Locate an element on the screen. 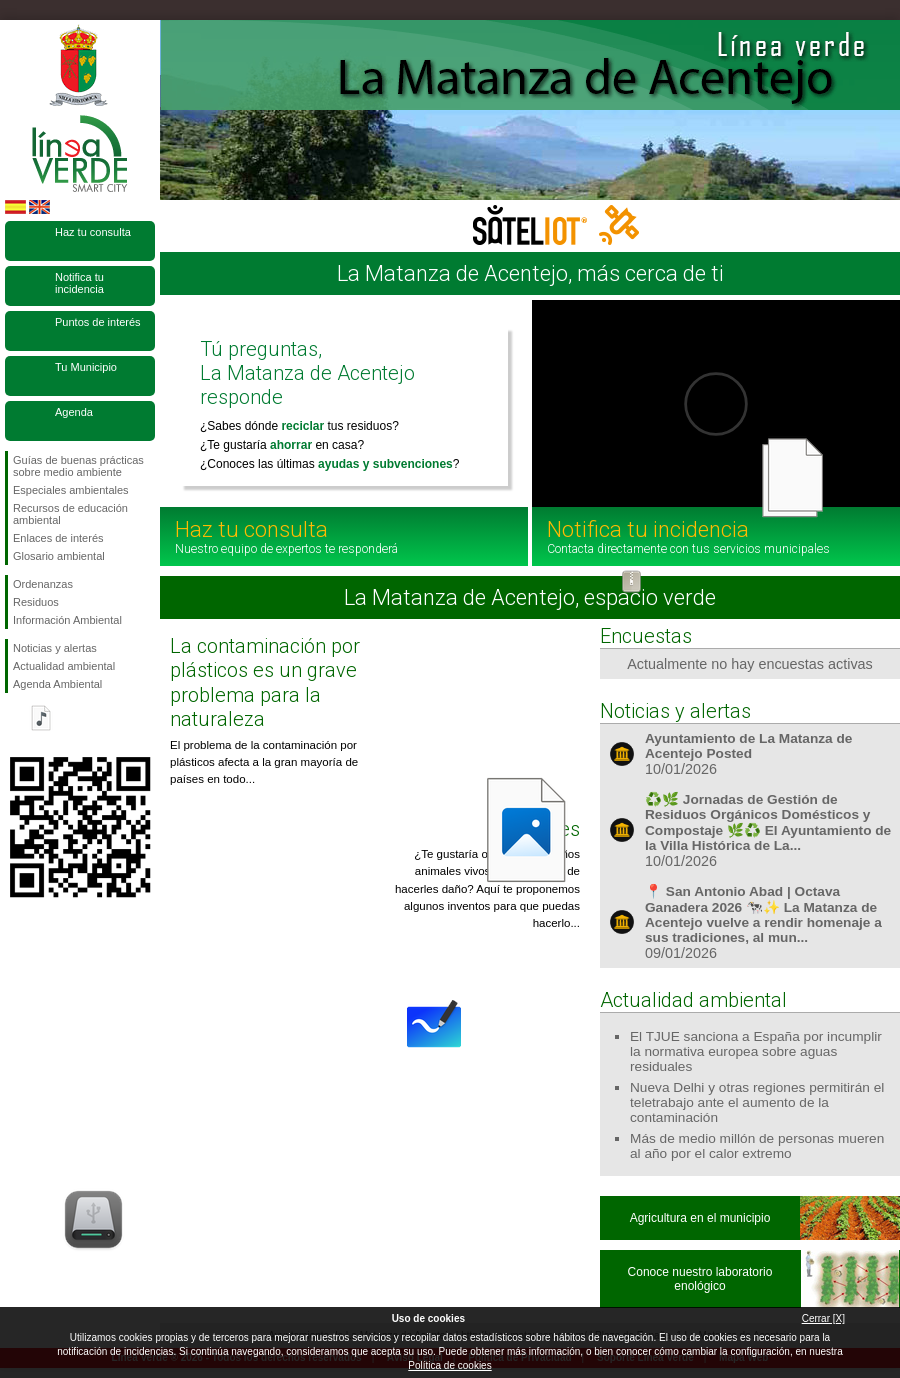  open the whiteboard app is located at coordinates (434, 1027).